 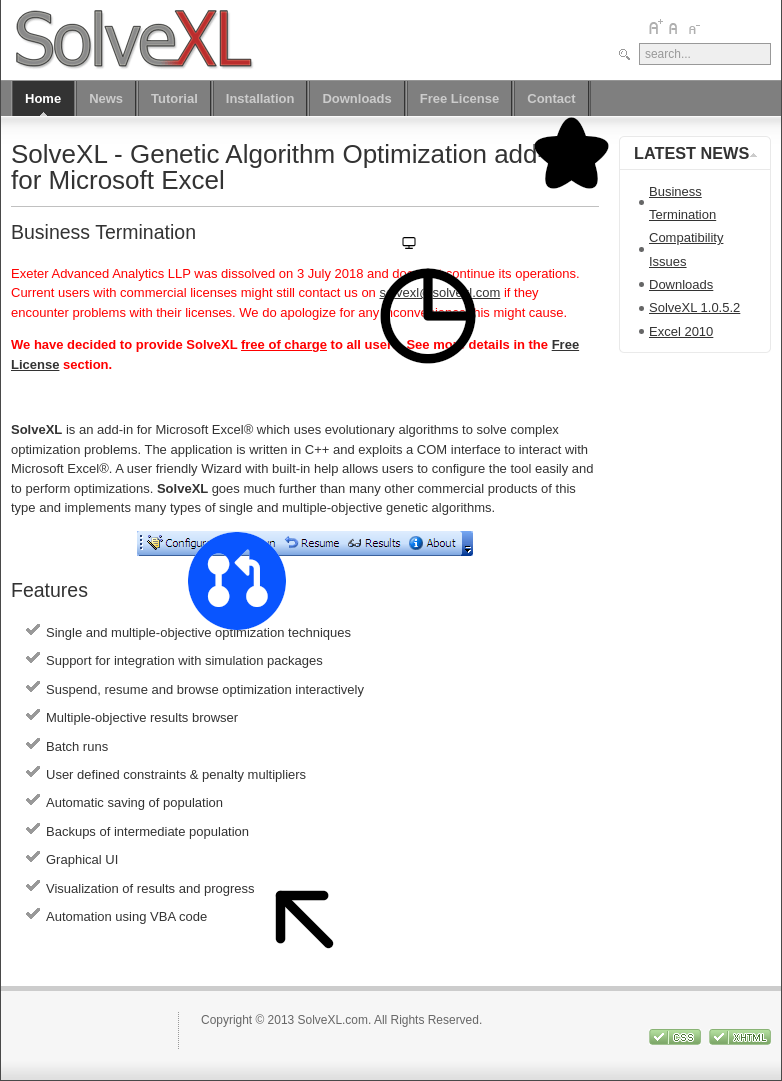 I want to click on view analytics or statistics breakdown, so click(x=428, y=316).